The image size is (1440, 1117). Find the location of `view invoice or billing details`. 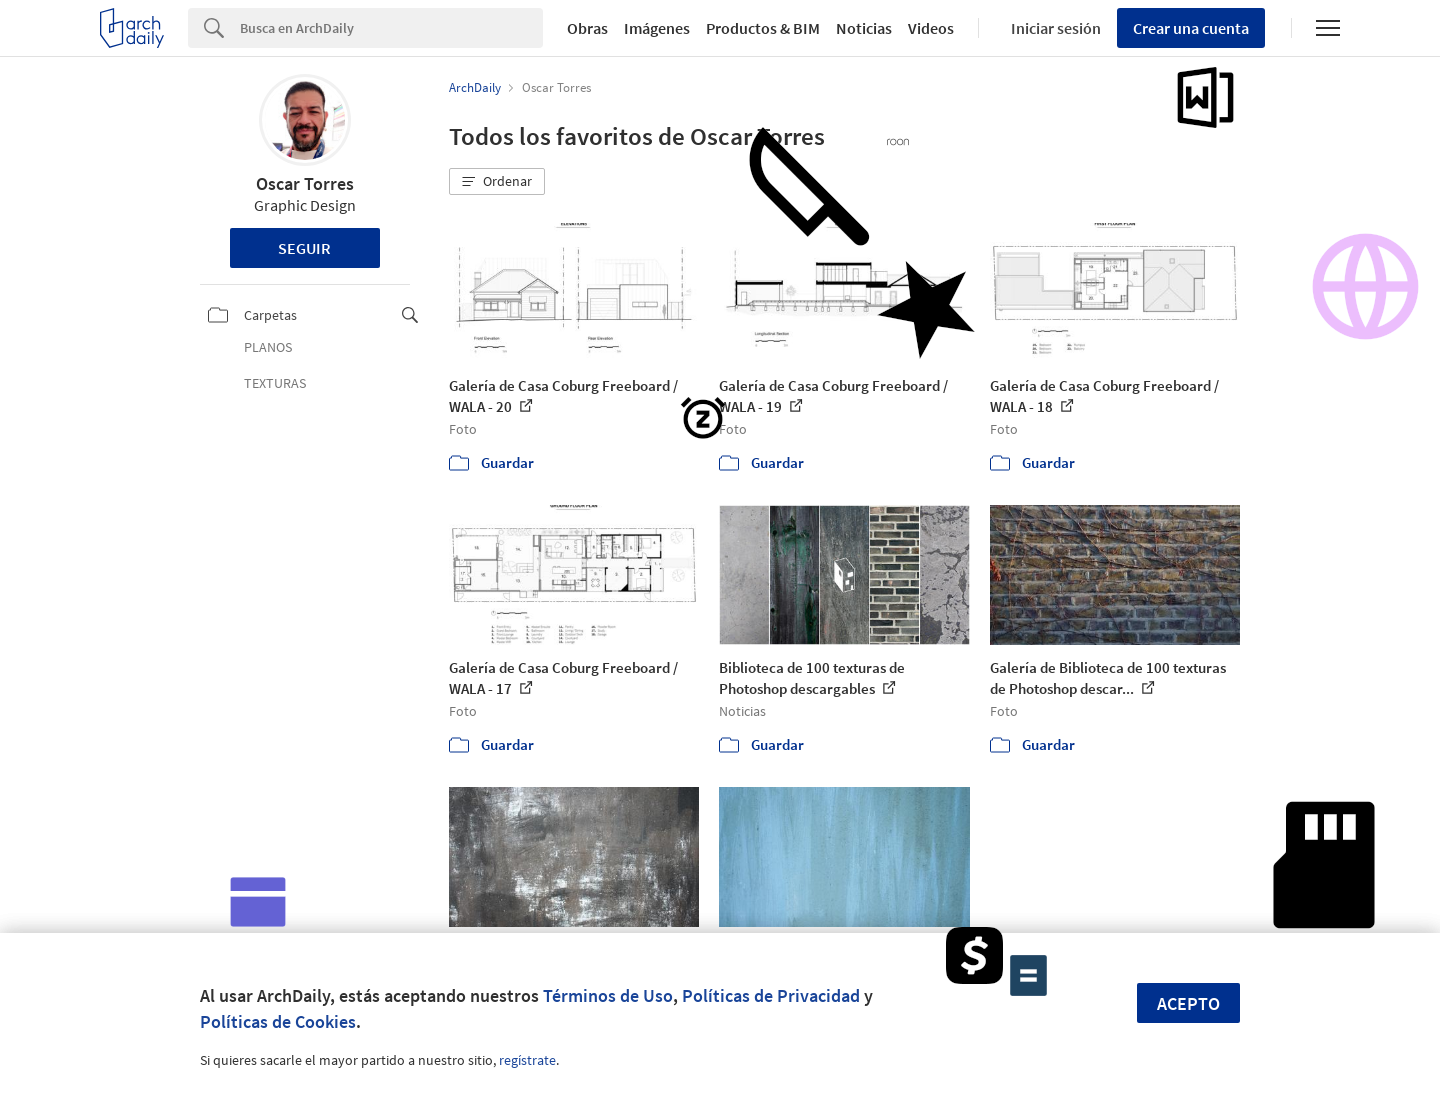

view invoice or billing details is located at coordinates (1028, 975).